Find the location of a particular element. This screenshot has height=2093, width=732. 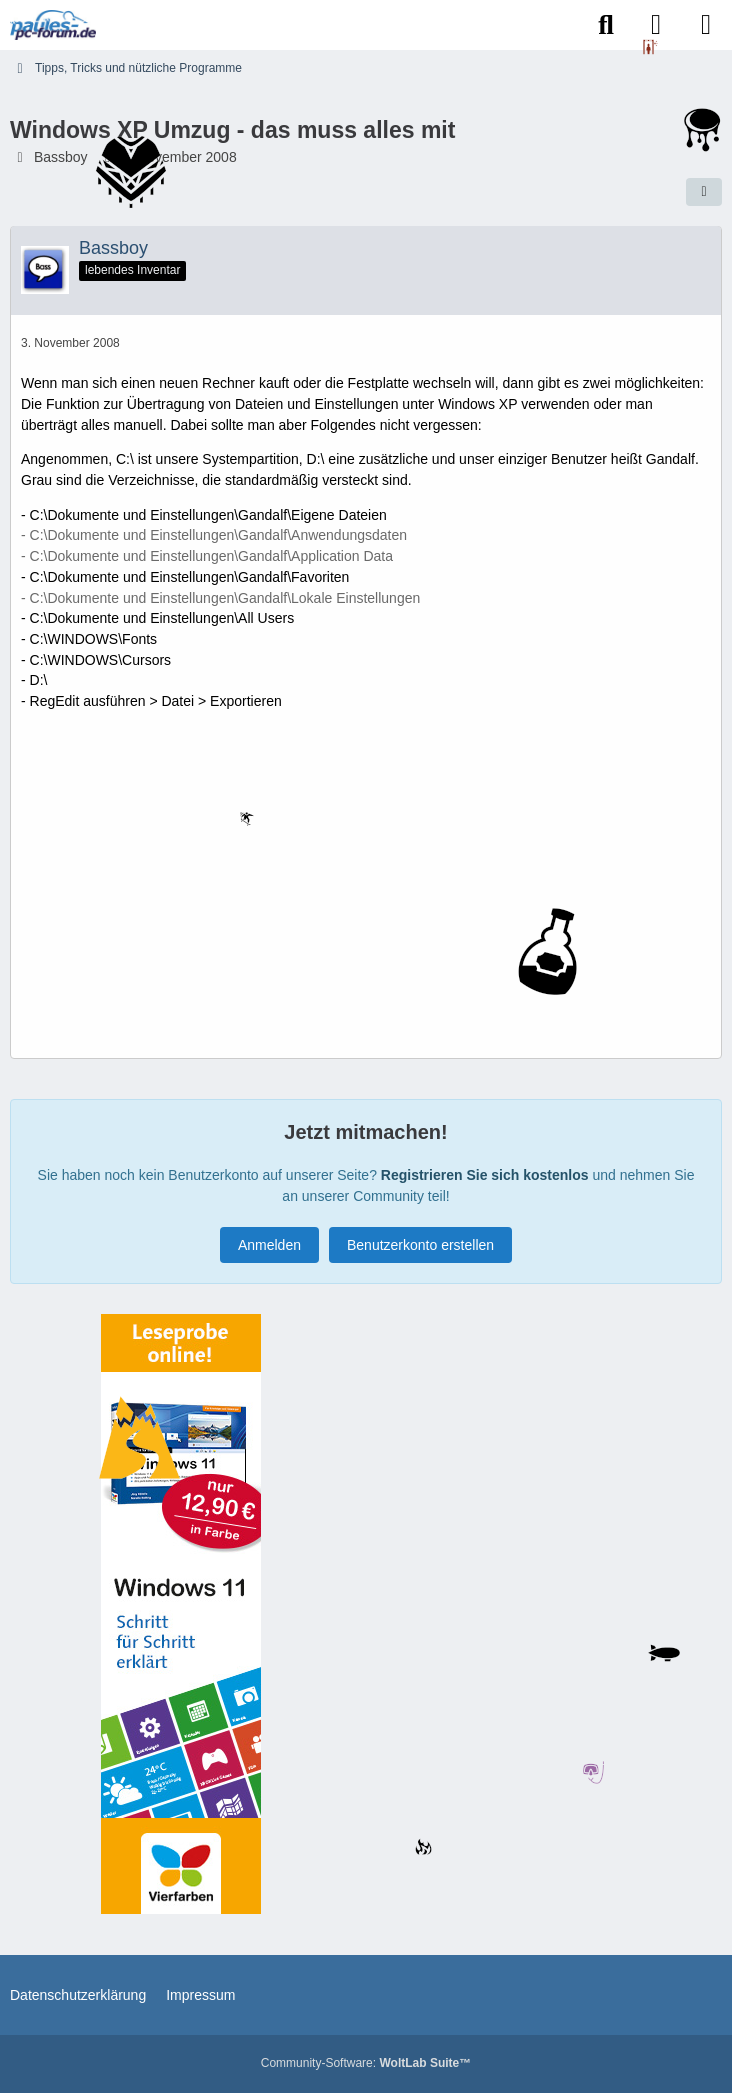

indicates a hot or trending item is located at coordinates (423, 1846).